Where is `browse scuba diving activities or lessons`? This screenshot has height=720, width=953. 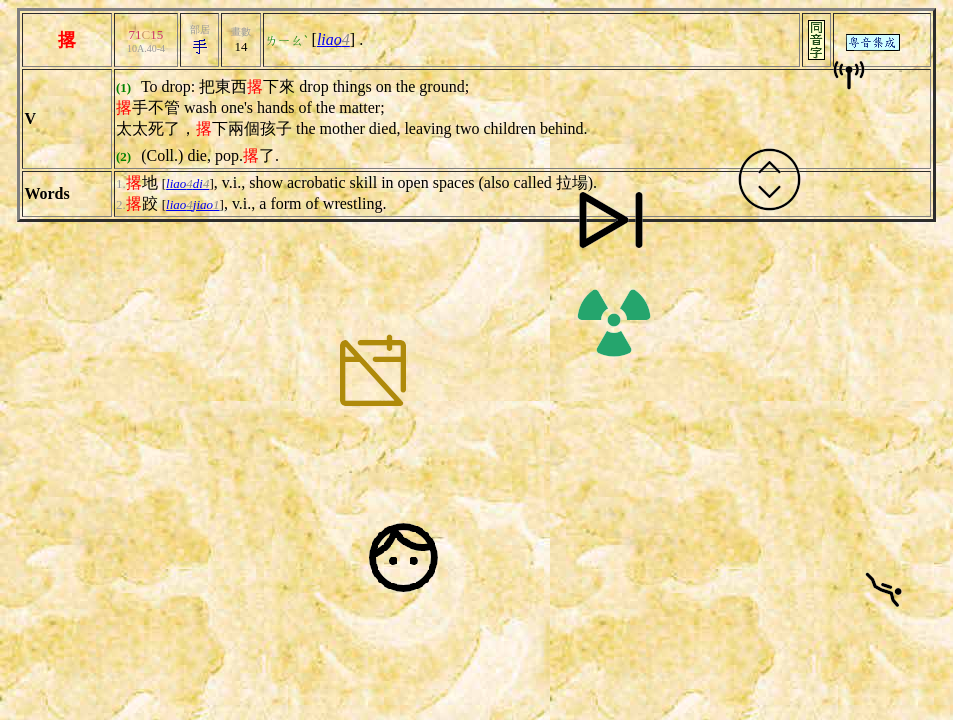 browse scuba diving activities or lessons is located at coordinates (884, 591).